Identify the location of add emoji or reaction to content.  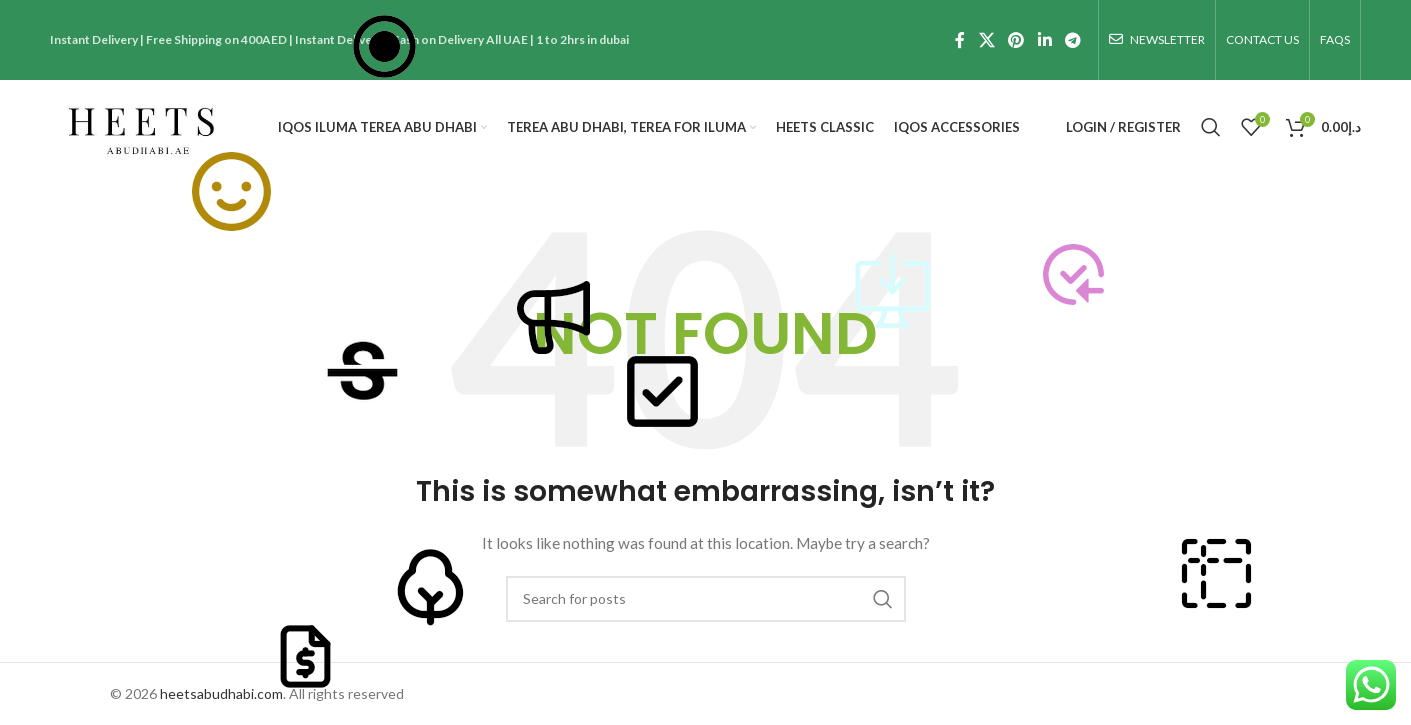
(231, 191).